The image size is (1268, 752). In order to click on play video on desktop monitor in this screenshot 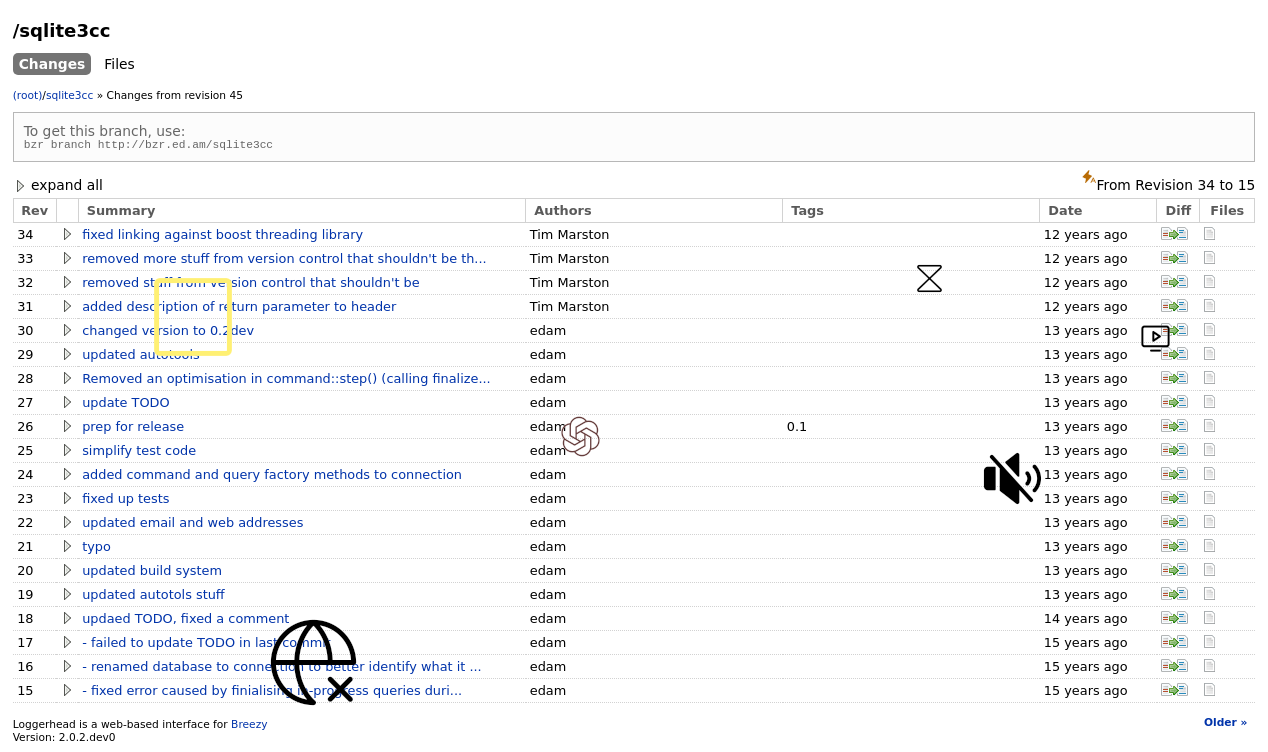, I will do `click(1155, 337)`.